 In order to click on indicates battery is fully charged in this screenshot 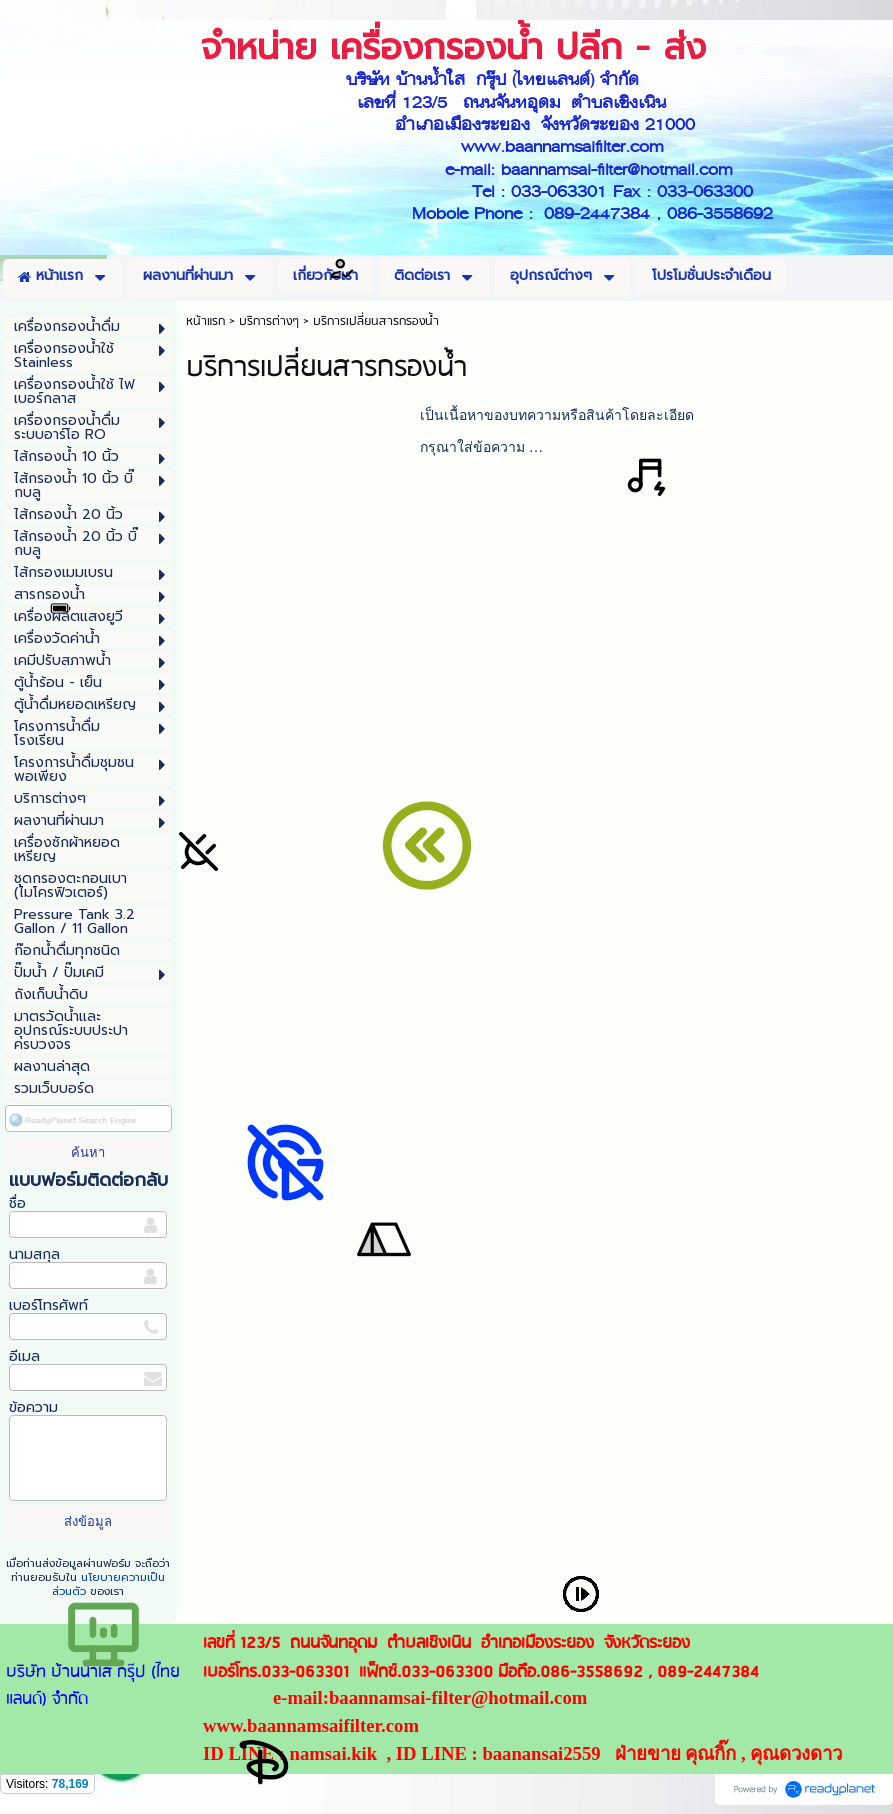, I will do `click(60, 608)`.